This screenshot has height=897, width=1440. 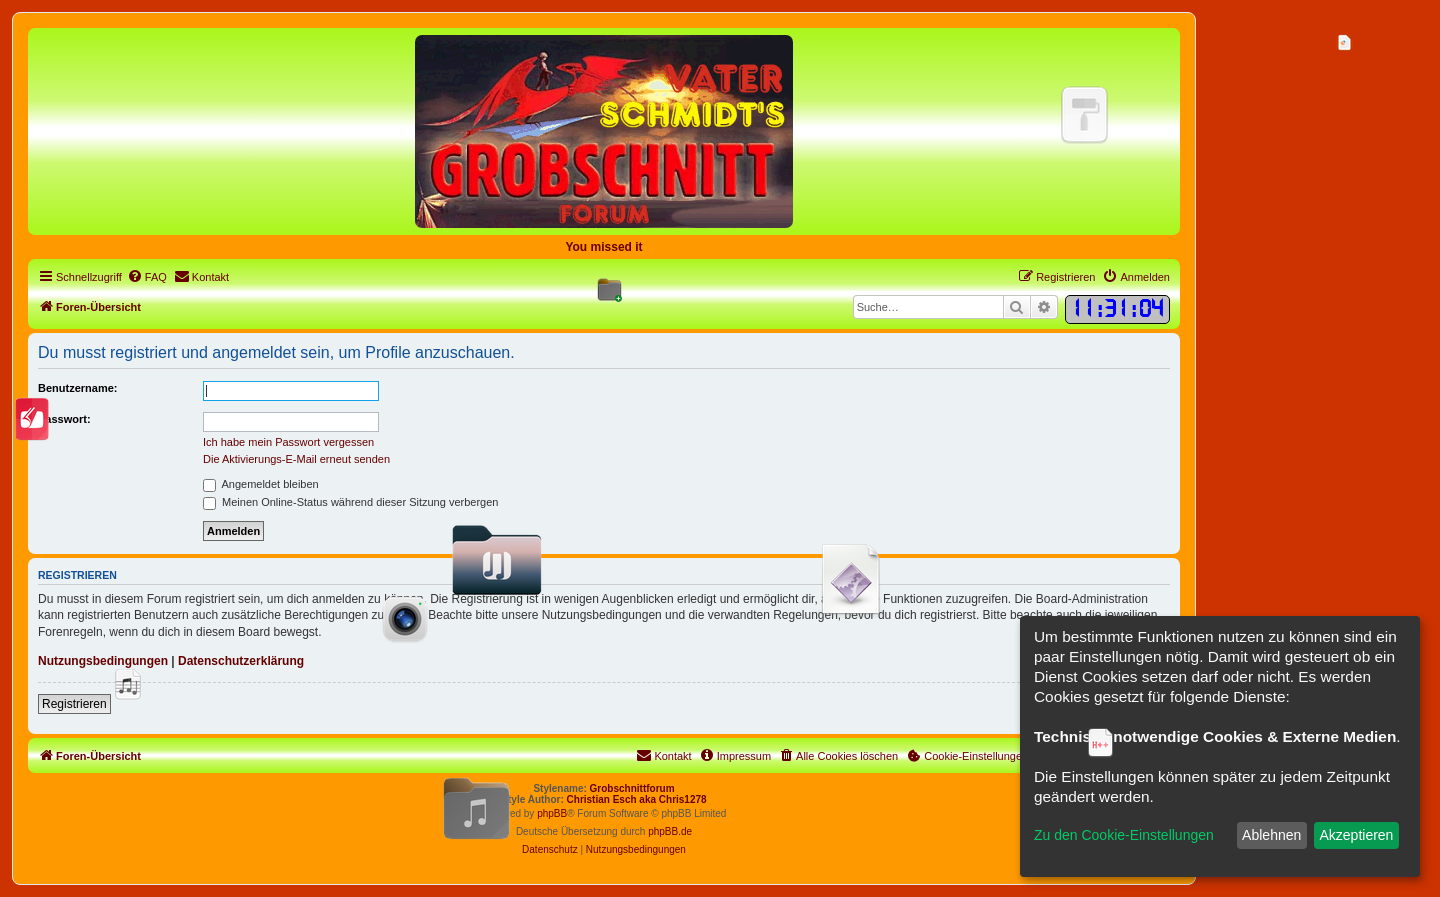 I want to click on an eps vector file format, so click(x=32, y=419).